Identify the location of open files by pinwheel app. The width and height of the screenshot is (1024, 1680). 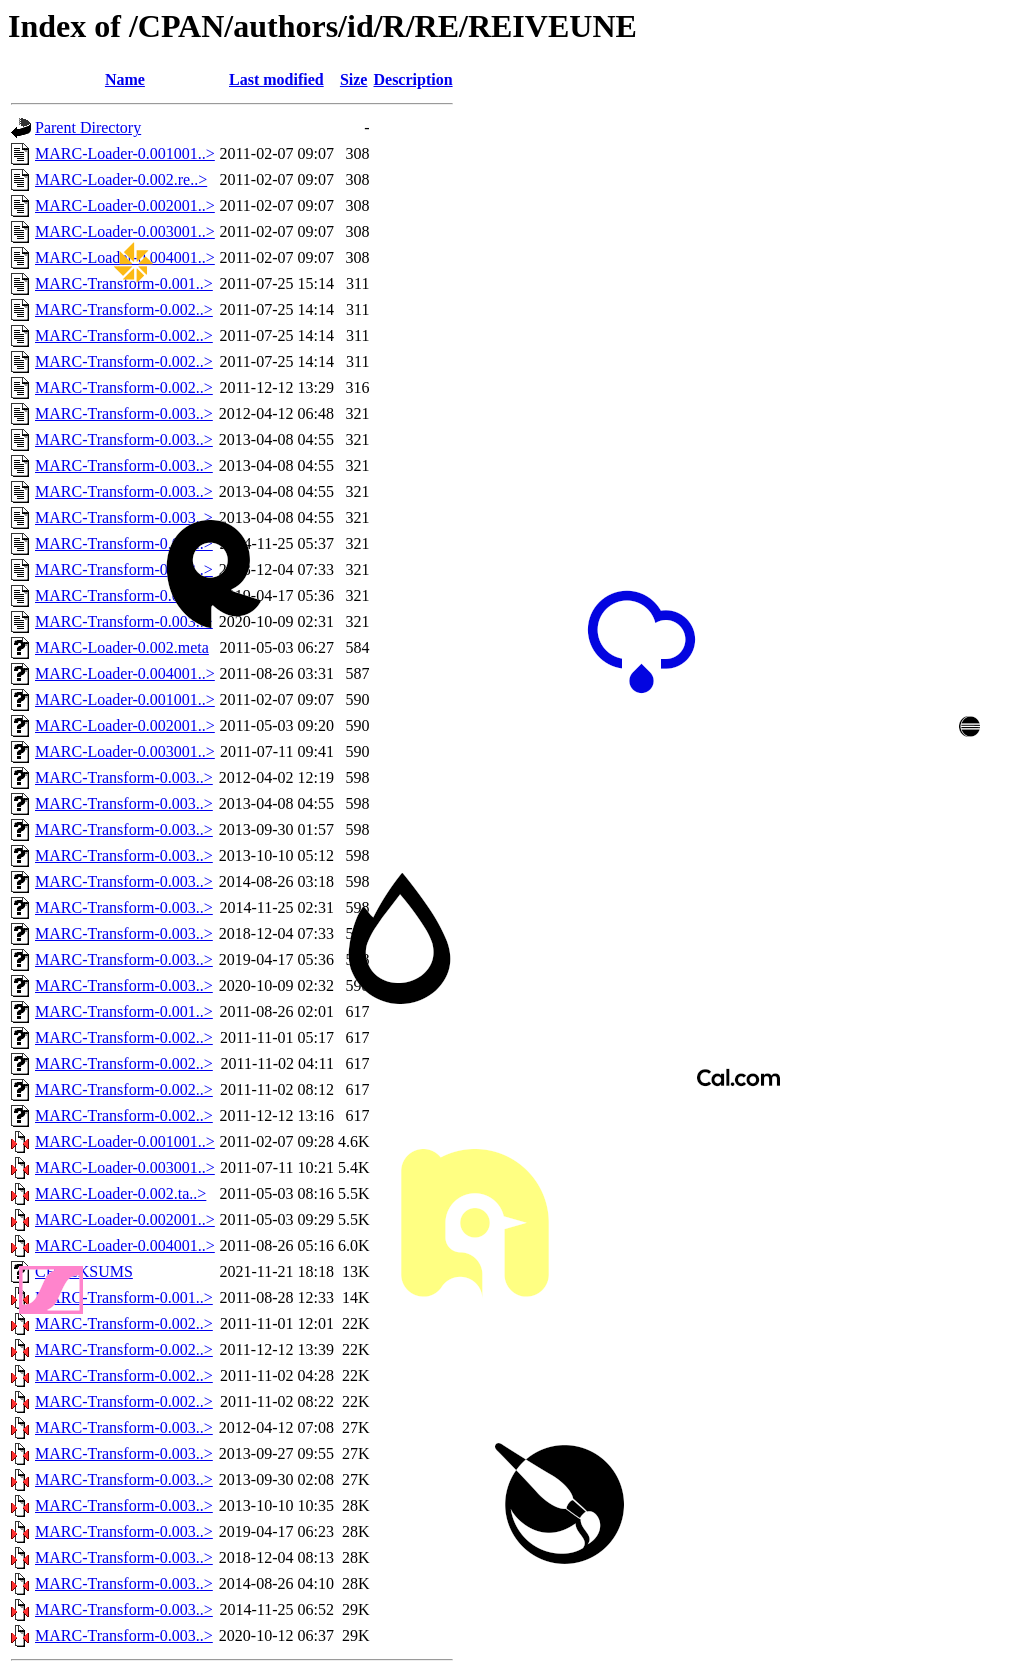
(133, 262).